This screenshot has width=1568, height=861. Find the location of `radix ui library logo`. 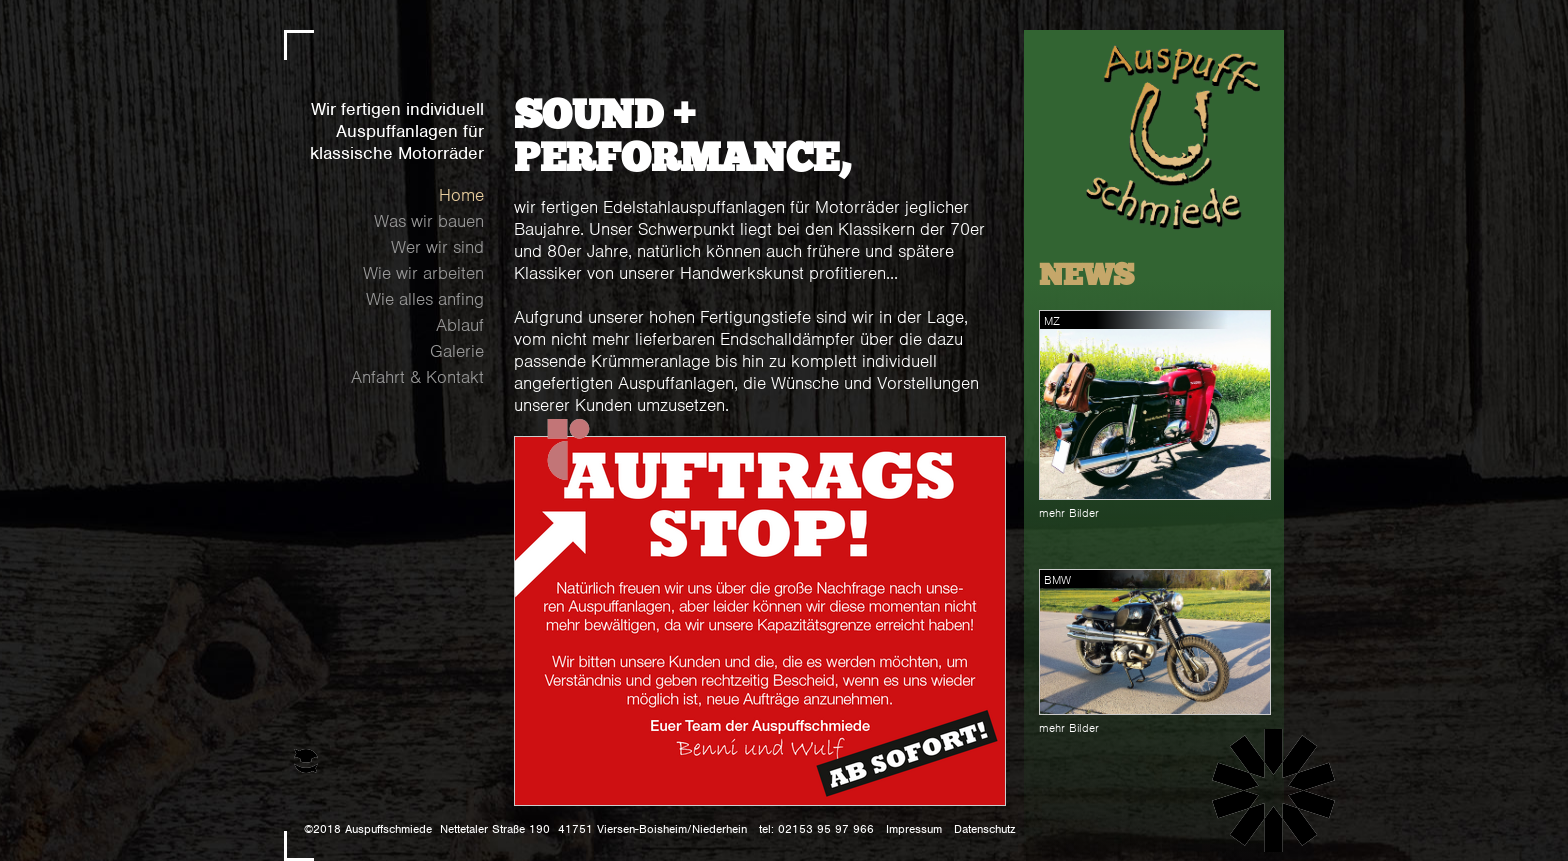

radix ui library logo is located at coordinates (568, 449).